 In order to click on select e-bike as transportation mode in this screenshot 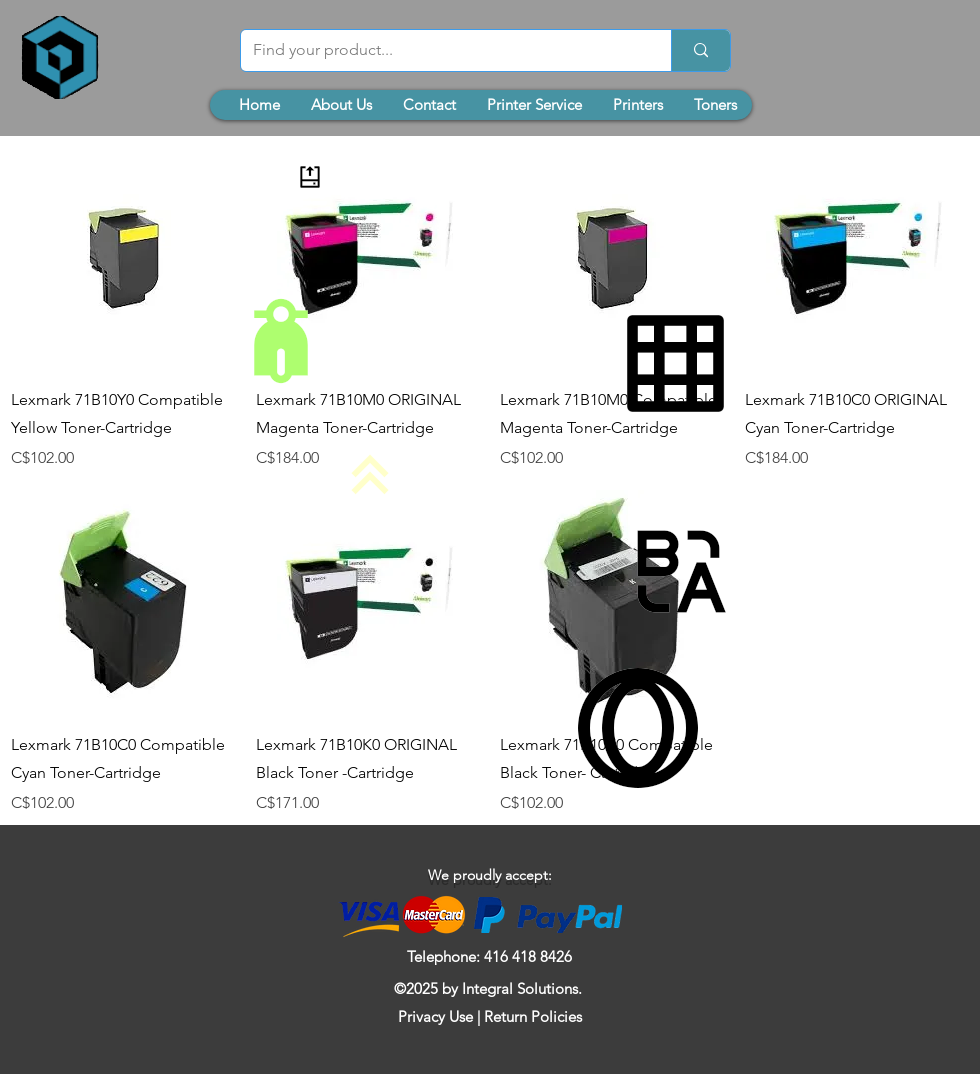, I will do `click(281, 341)`.